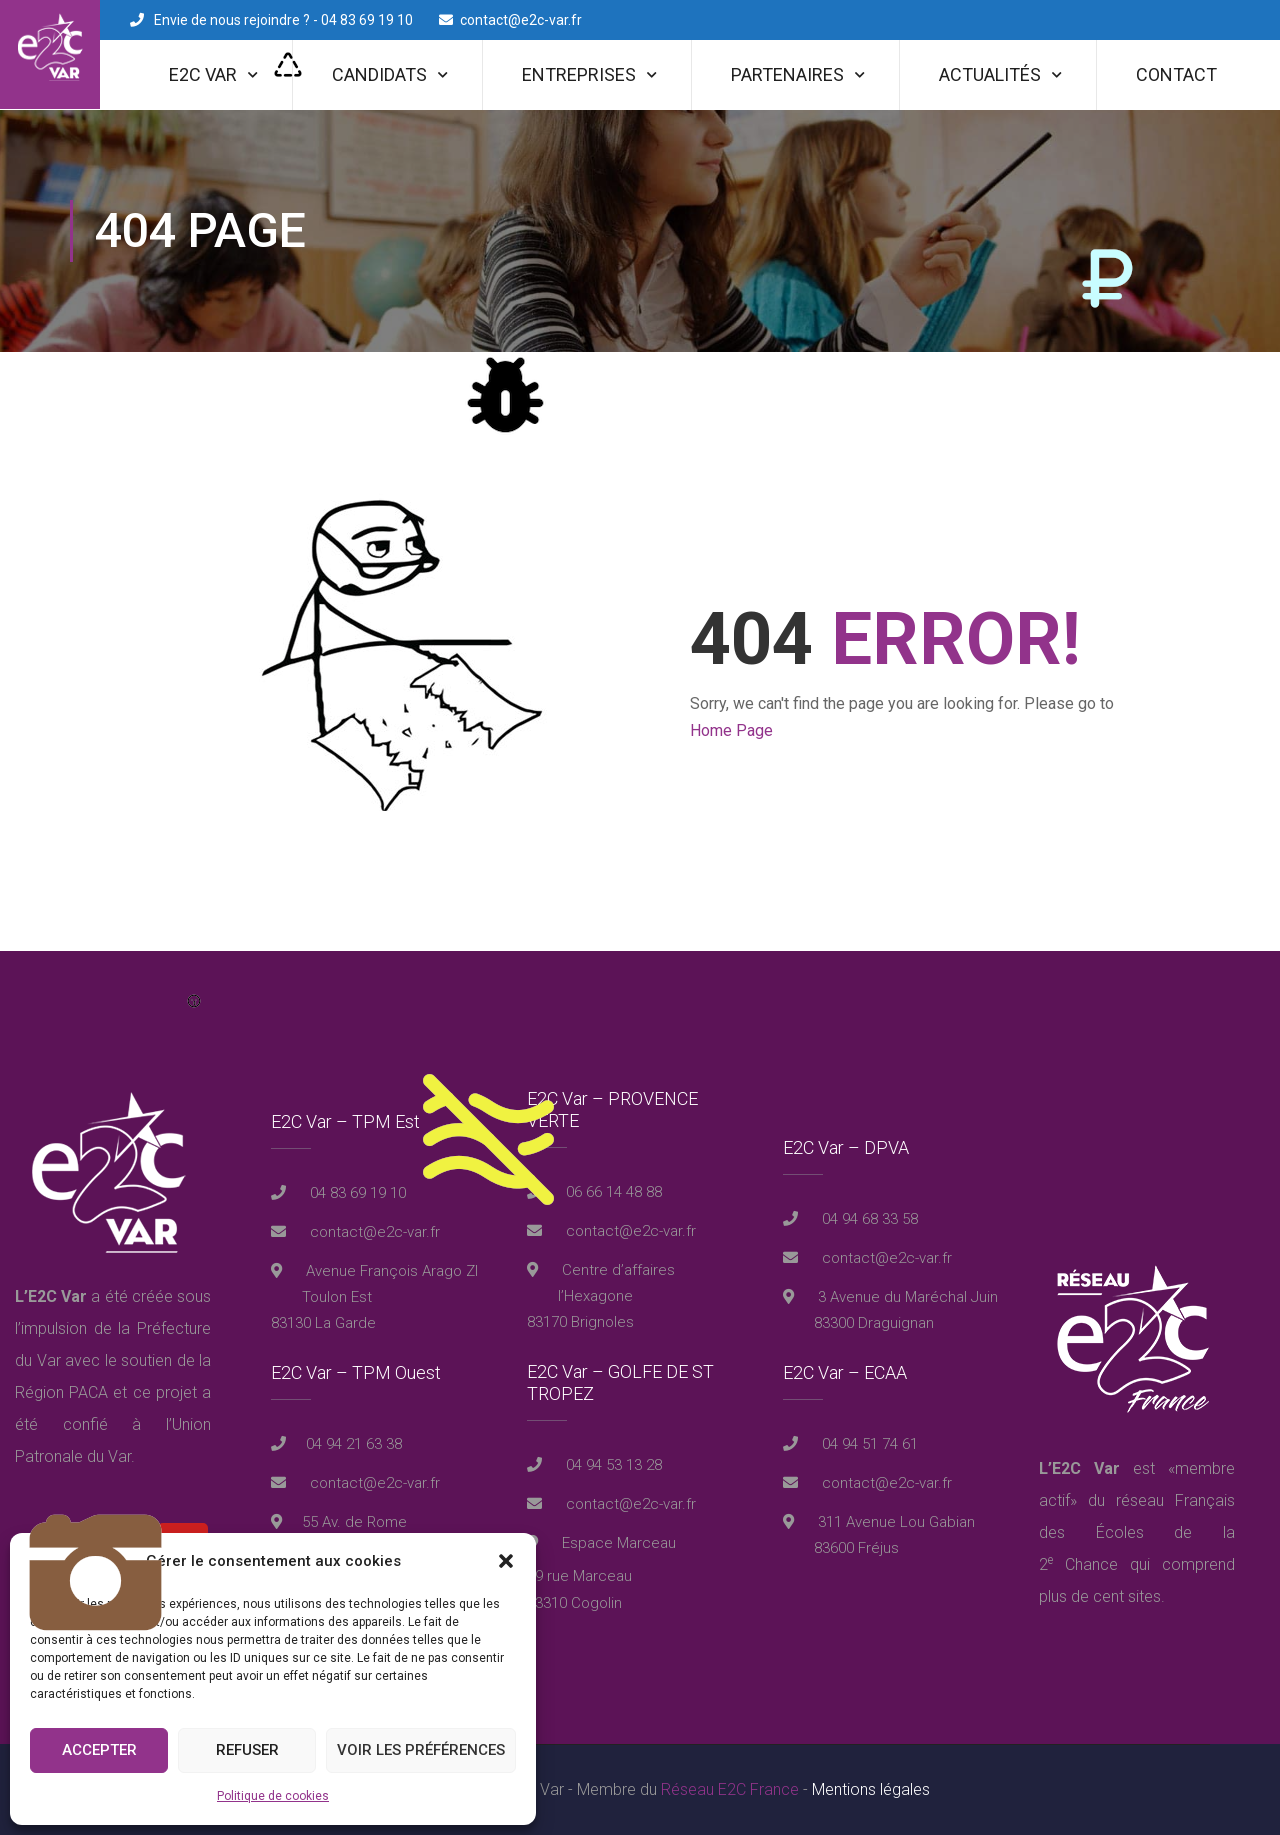 The image size is (1280, 1835). Describe the element at coordinates (288, 65) in the screenshot. I see `indicates a recycling or refresh cycle` at that location.